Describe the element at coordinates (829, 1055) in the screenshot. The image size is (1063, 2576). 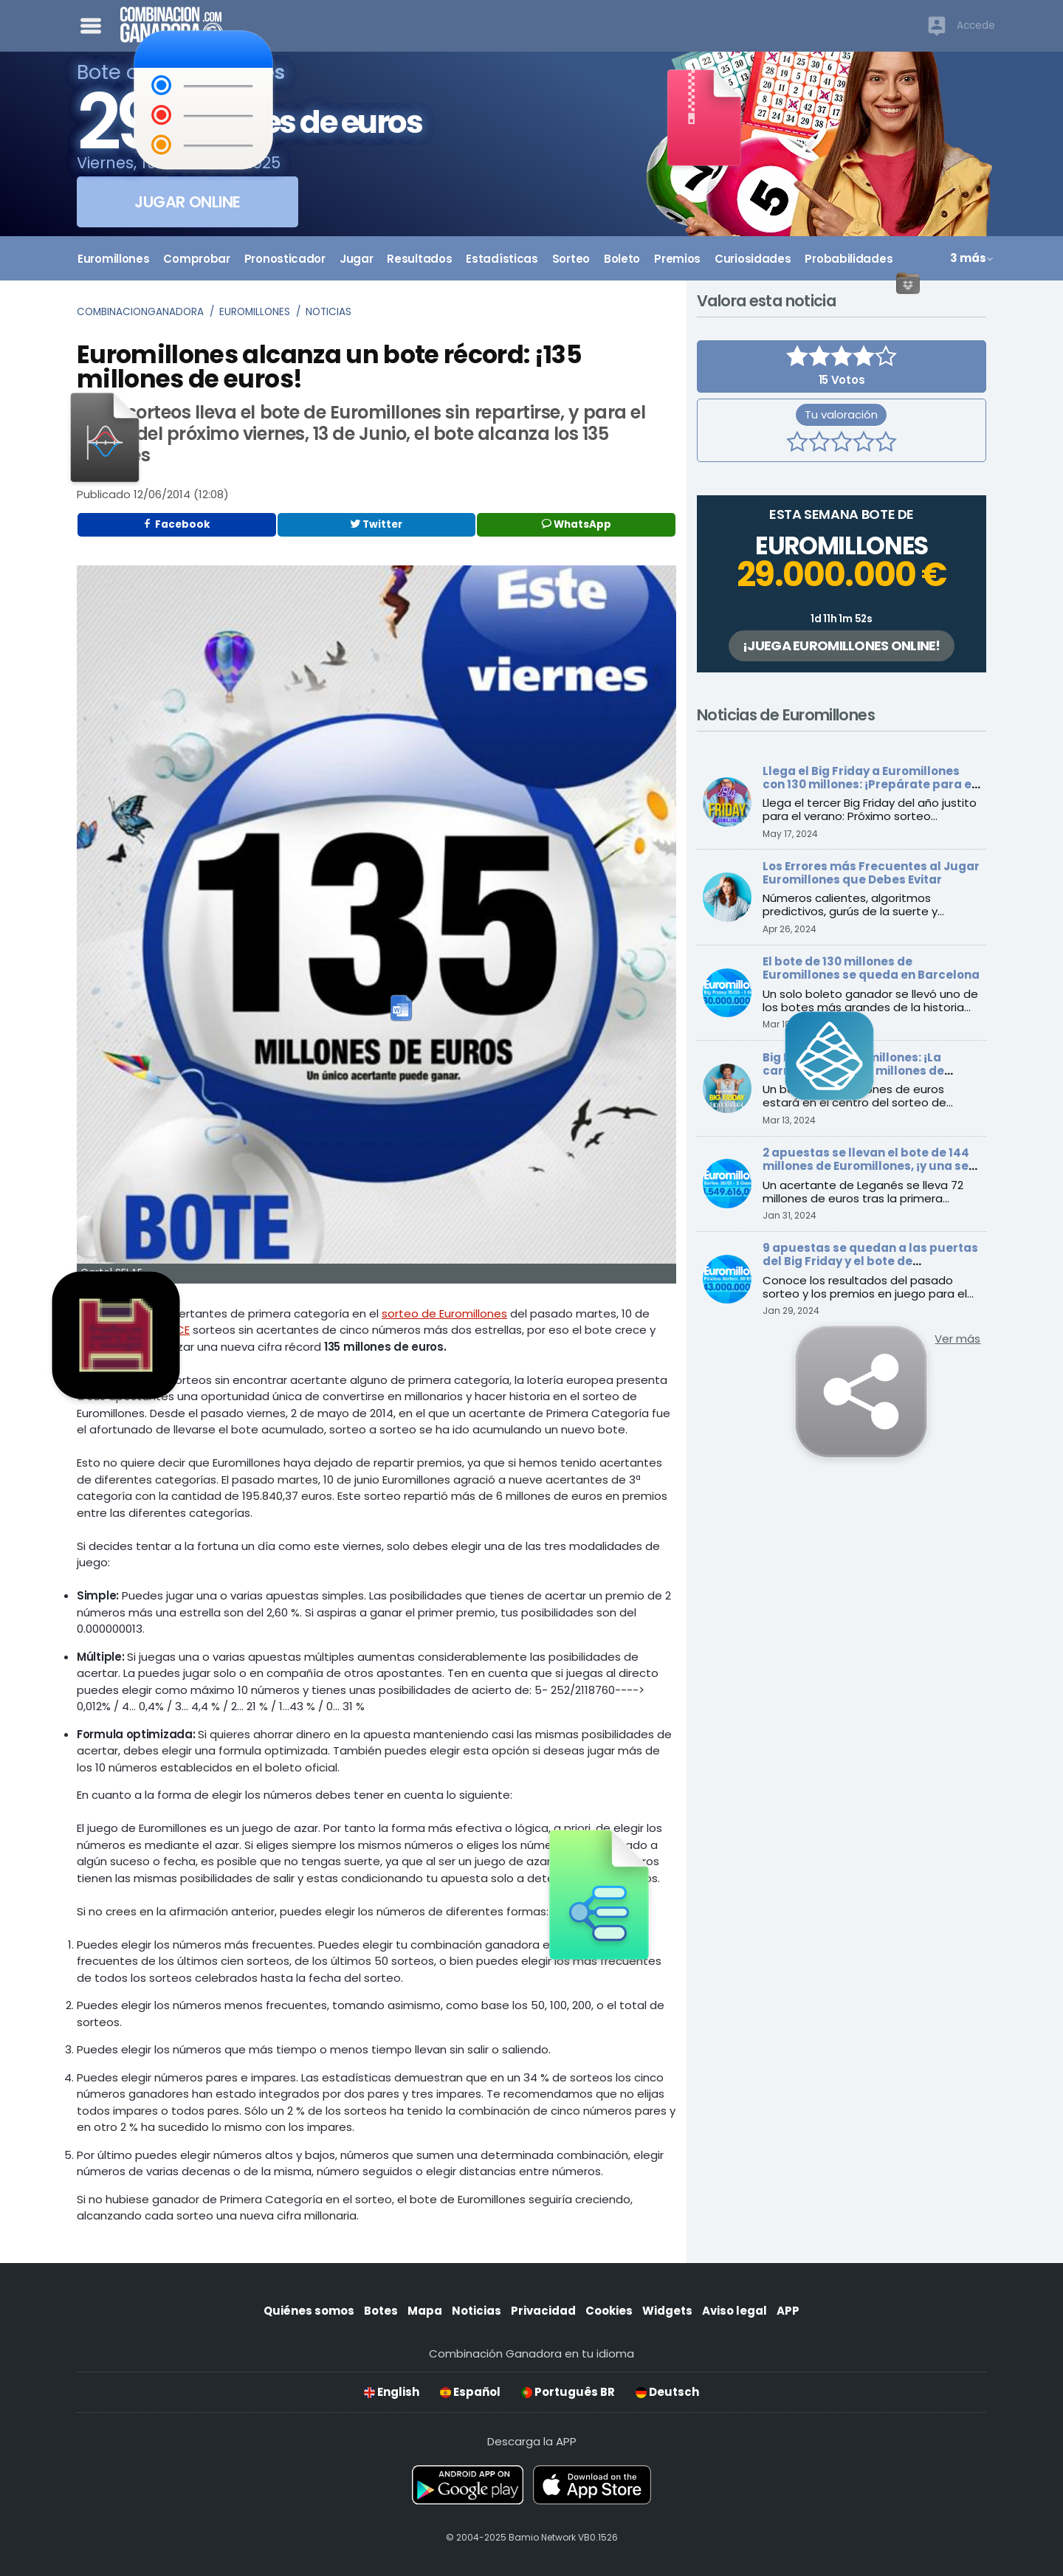
I see `open Pinegrow web editor application` at that location.